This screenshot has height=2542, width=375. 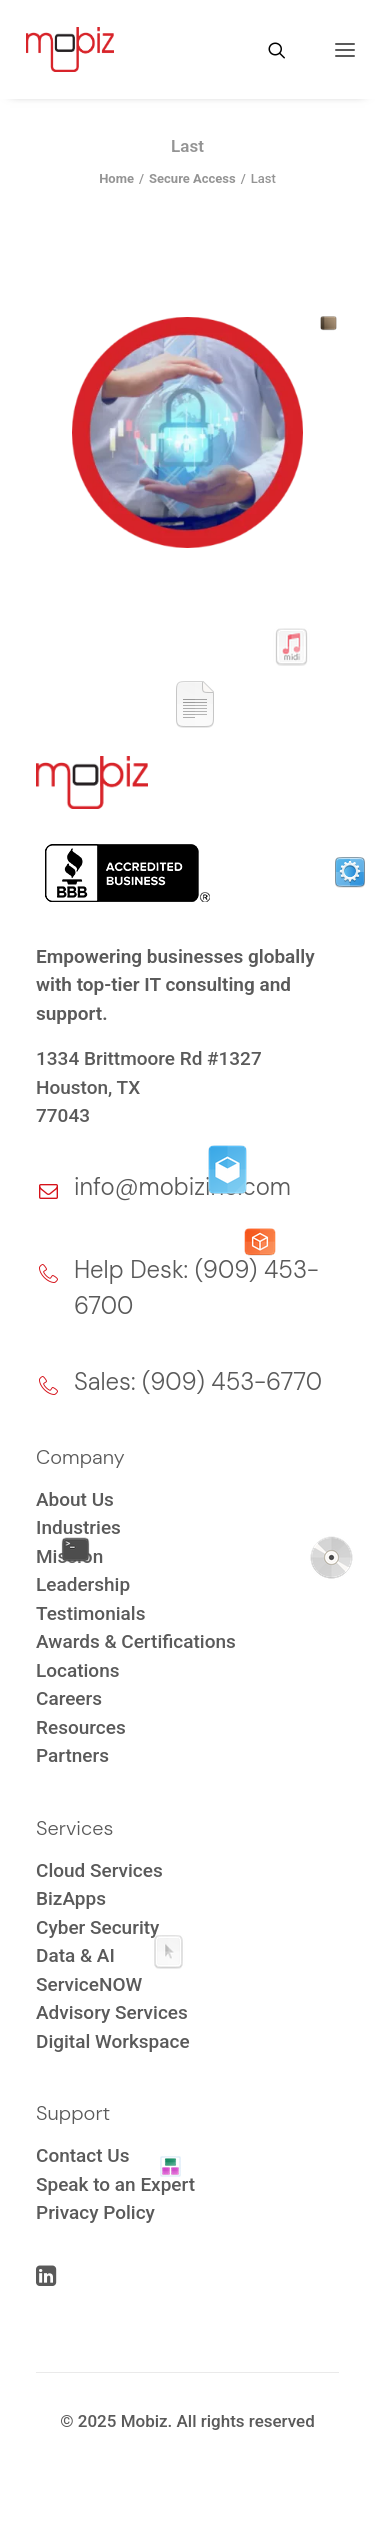 What do you see at coordinates (168, 1951) in the screenshot?
I see `cursor image file type` at bounding box center [168, 1951].